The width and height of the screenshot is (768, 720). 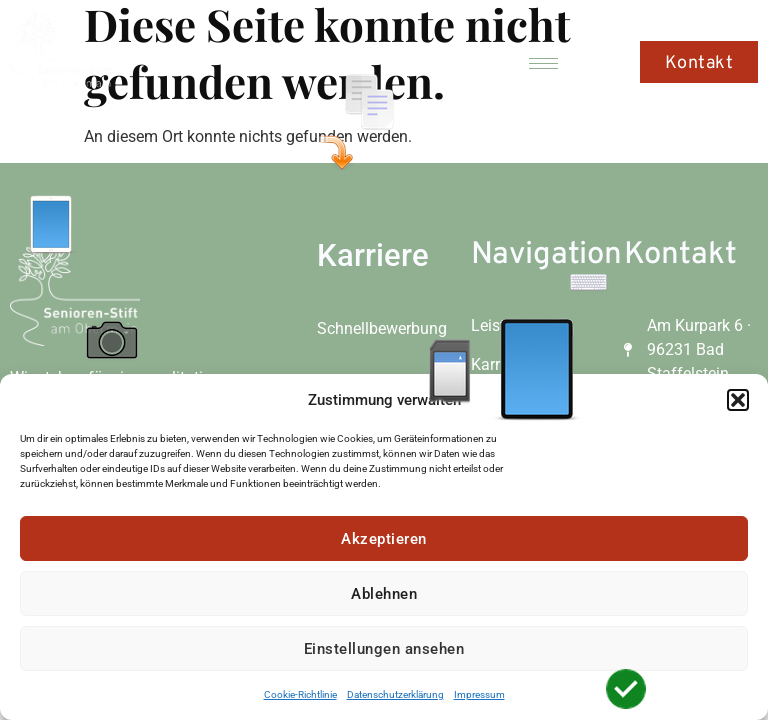 What do you see at coordinates (369, 101) in the screenshot?
I see `copy selected content to clipboard` at bounding box center [369, 101].